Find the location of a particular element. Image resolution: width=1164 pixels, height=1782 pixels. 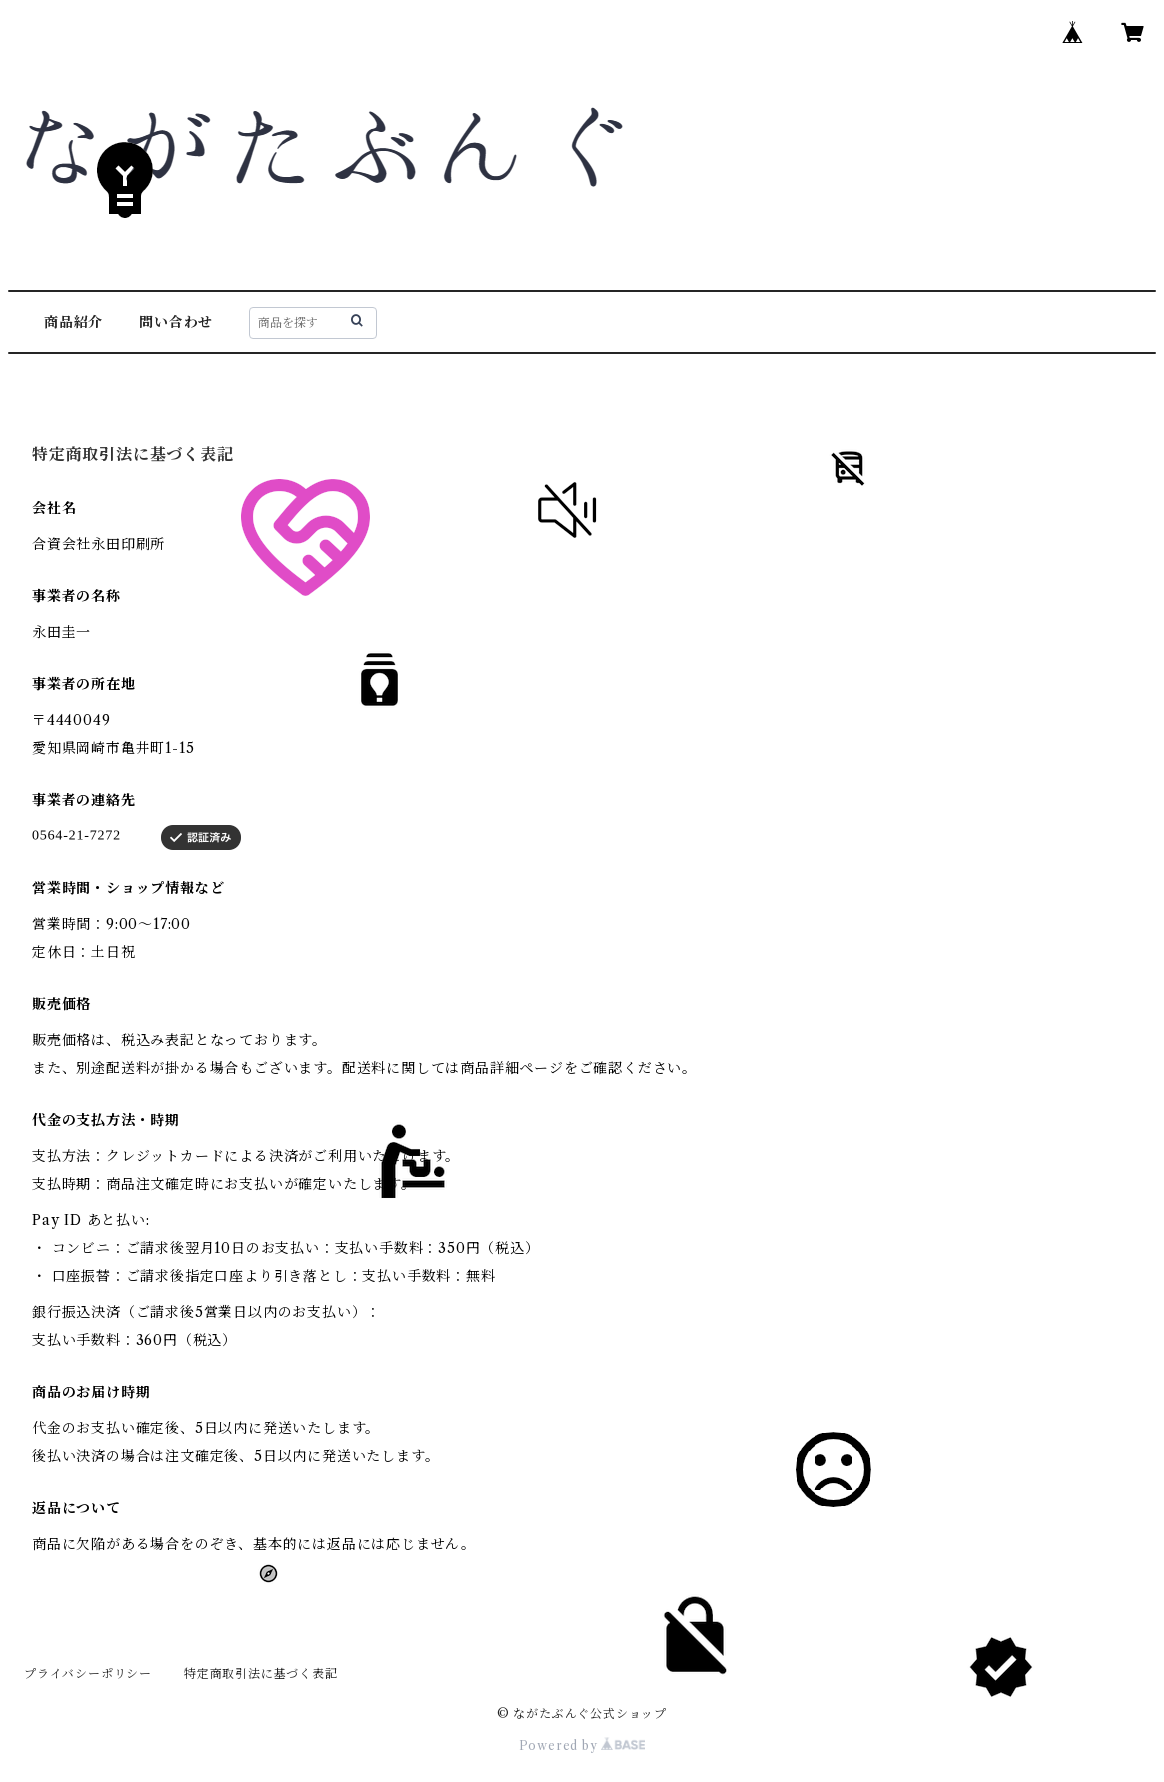

no transfer available at this stop is located at coordinates (849, 468).